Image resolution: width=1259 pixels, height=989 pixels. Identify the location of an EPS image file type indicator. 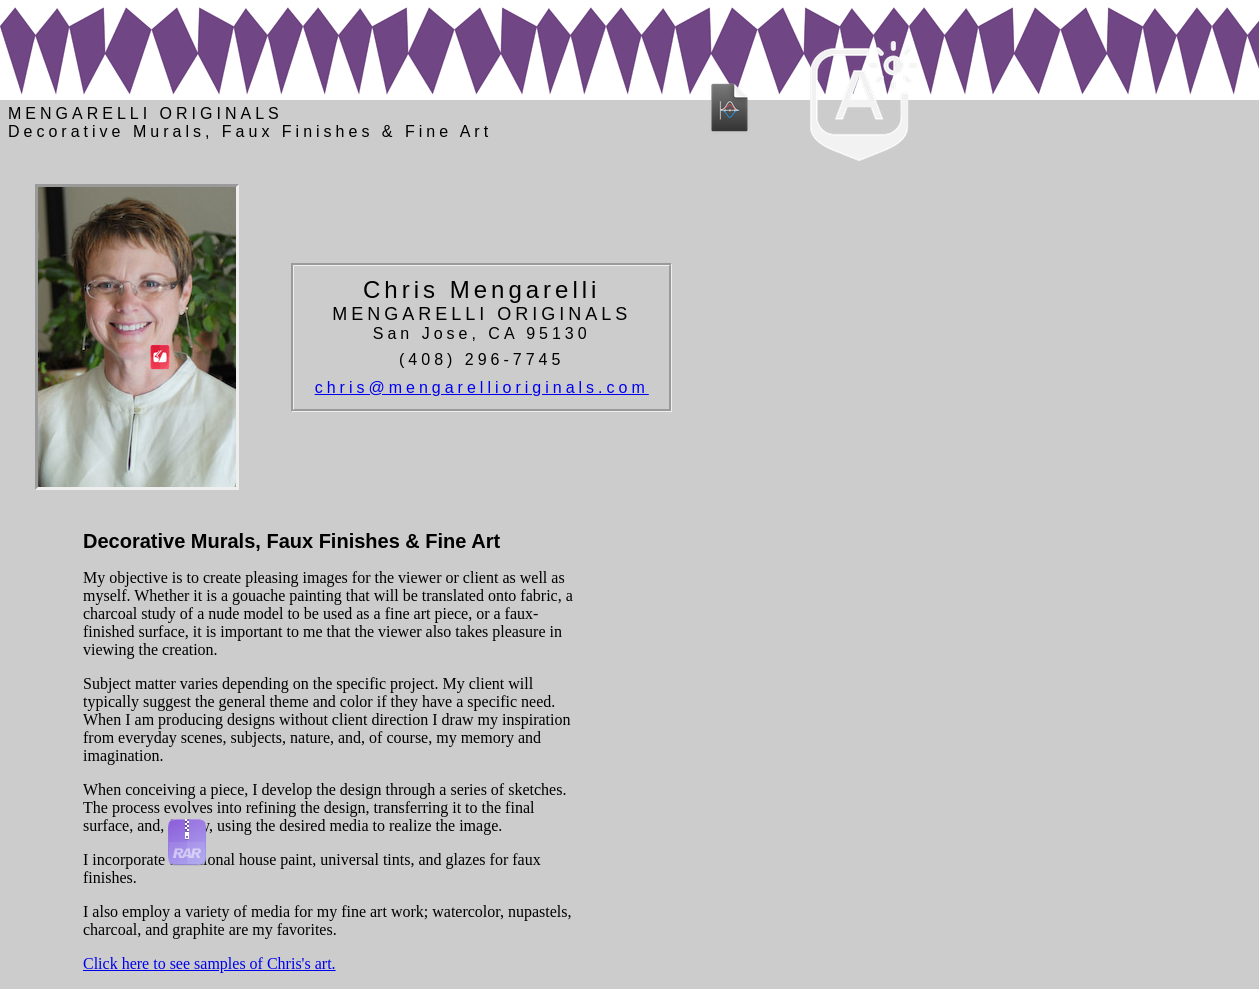
(160, 357).